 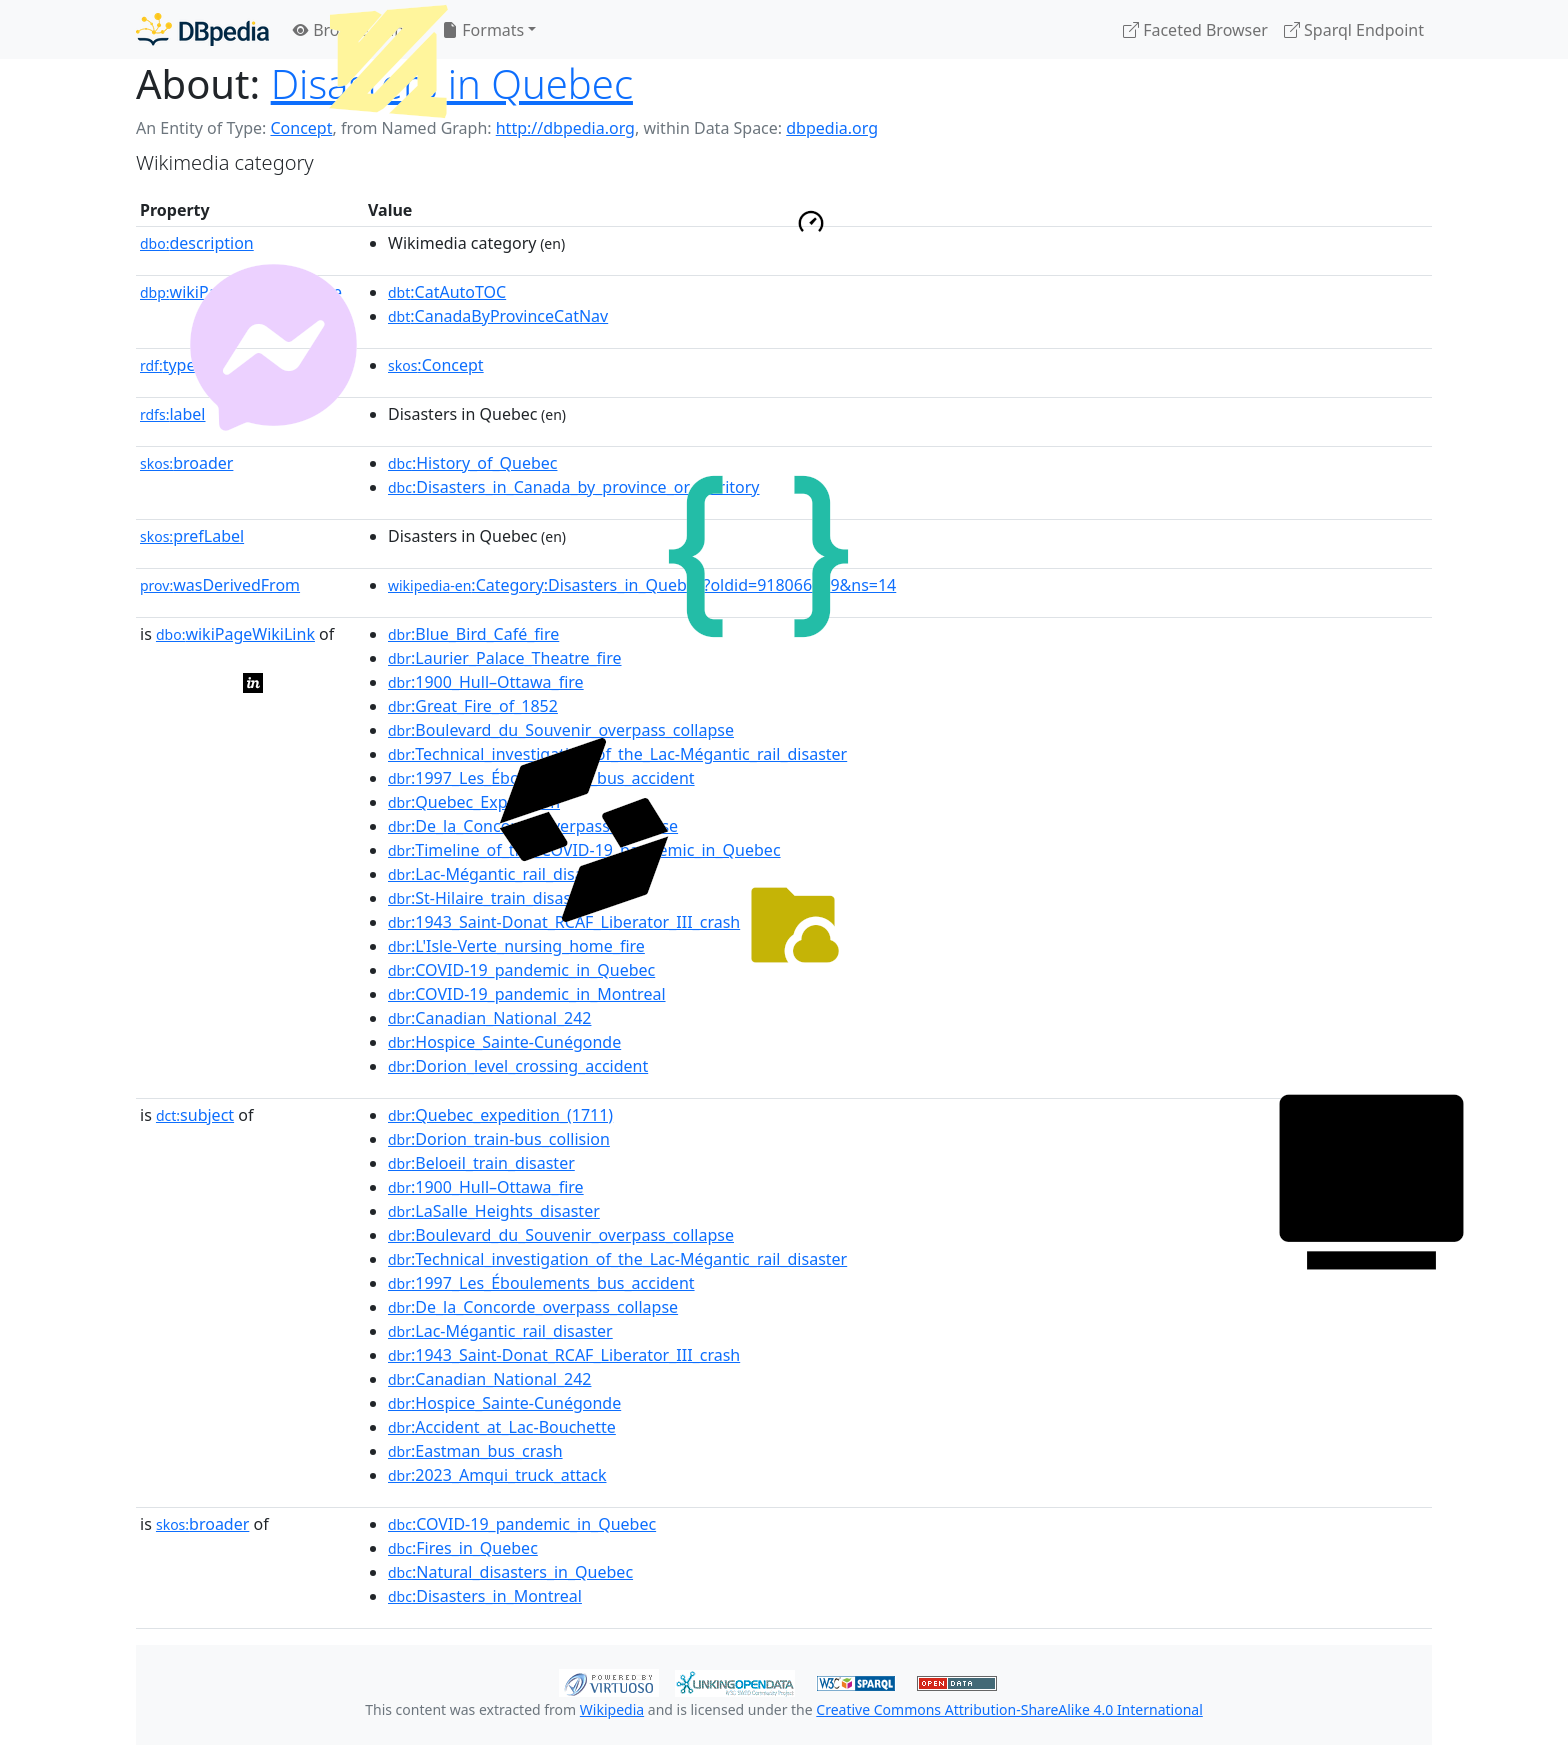 I want to click on access tv or display settings, so click(x=1371, y=1177).